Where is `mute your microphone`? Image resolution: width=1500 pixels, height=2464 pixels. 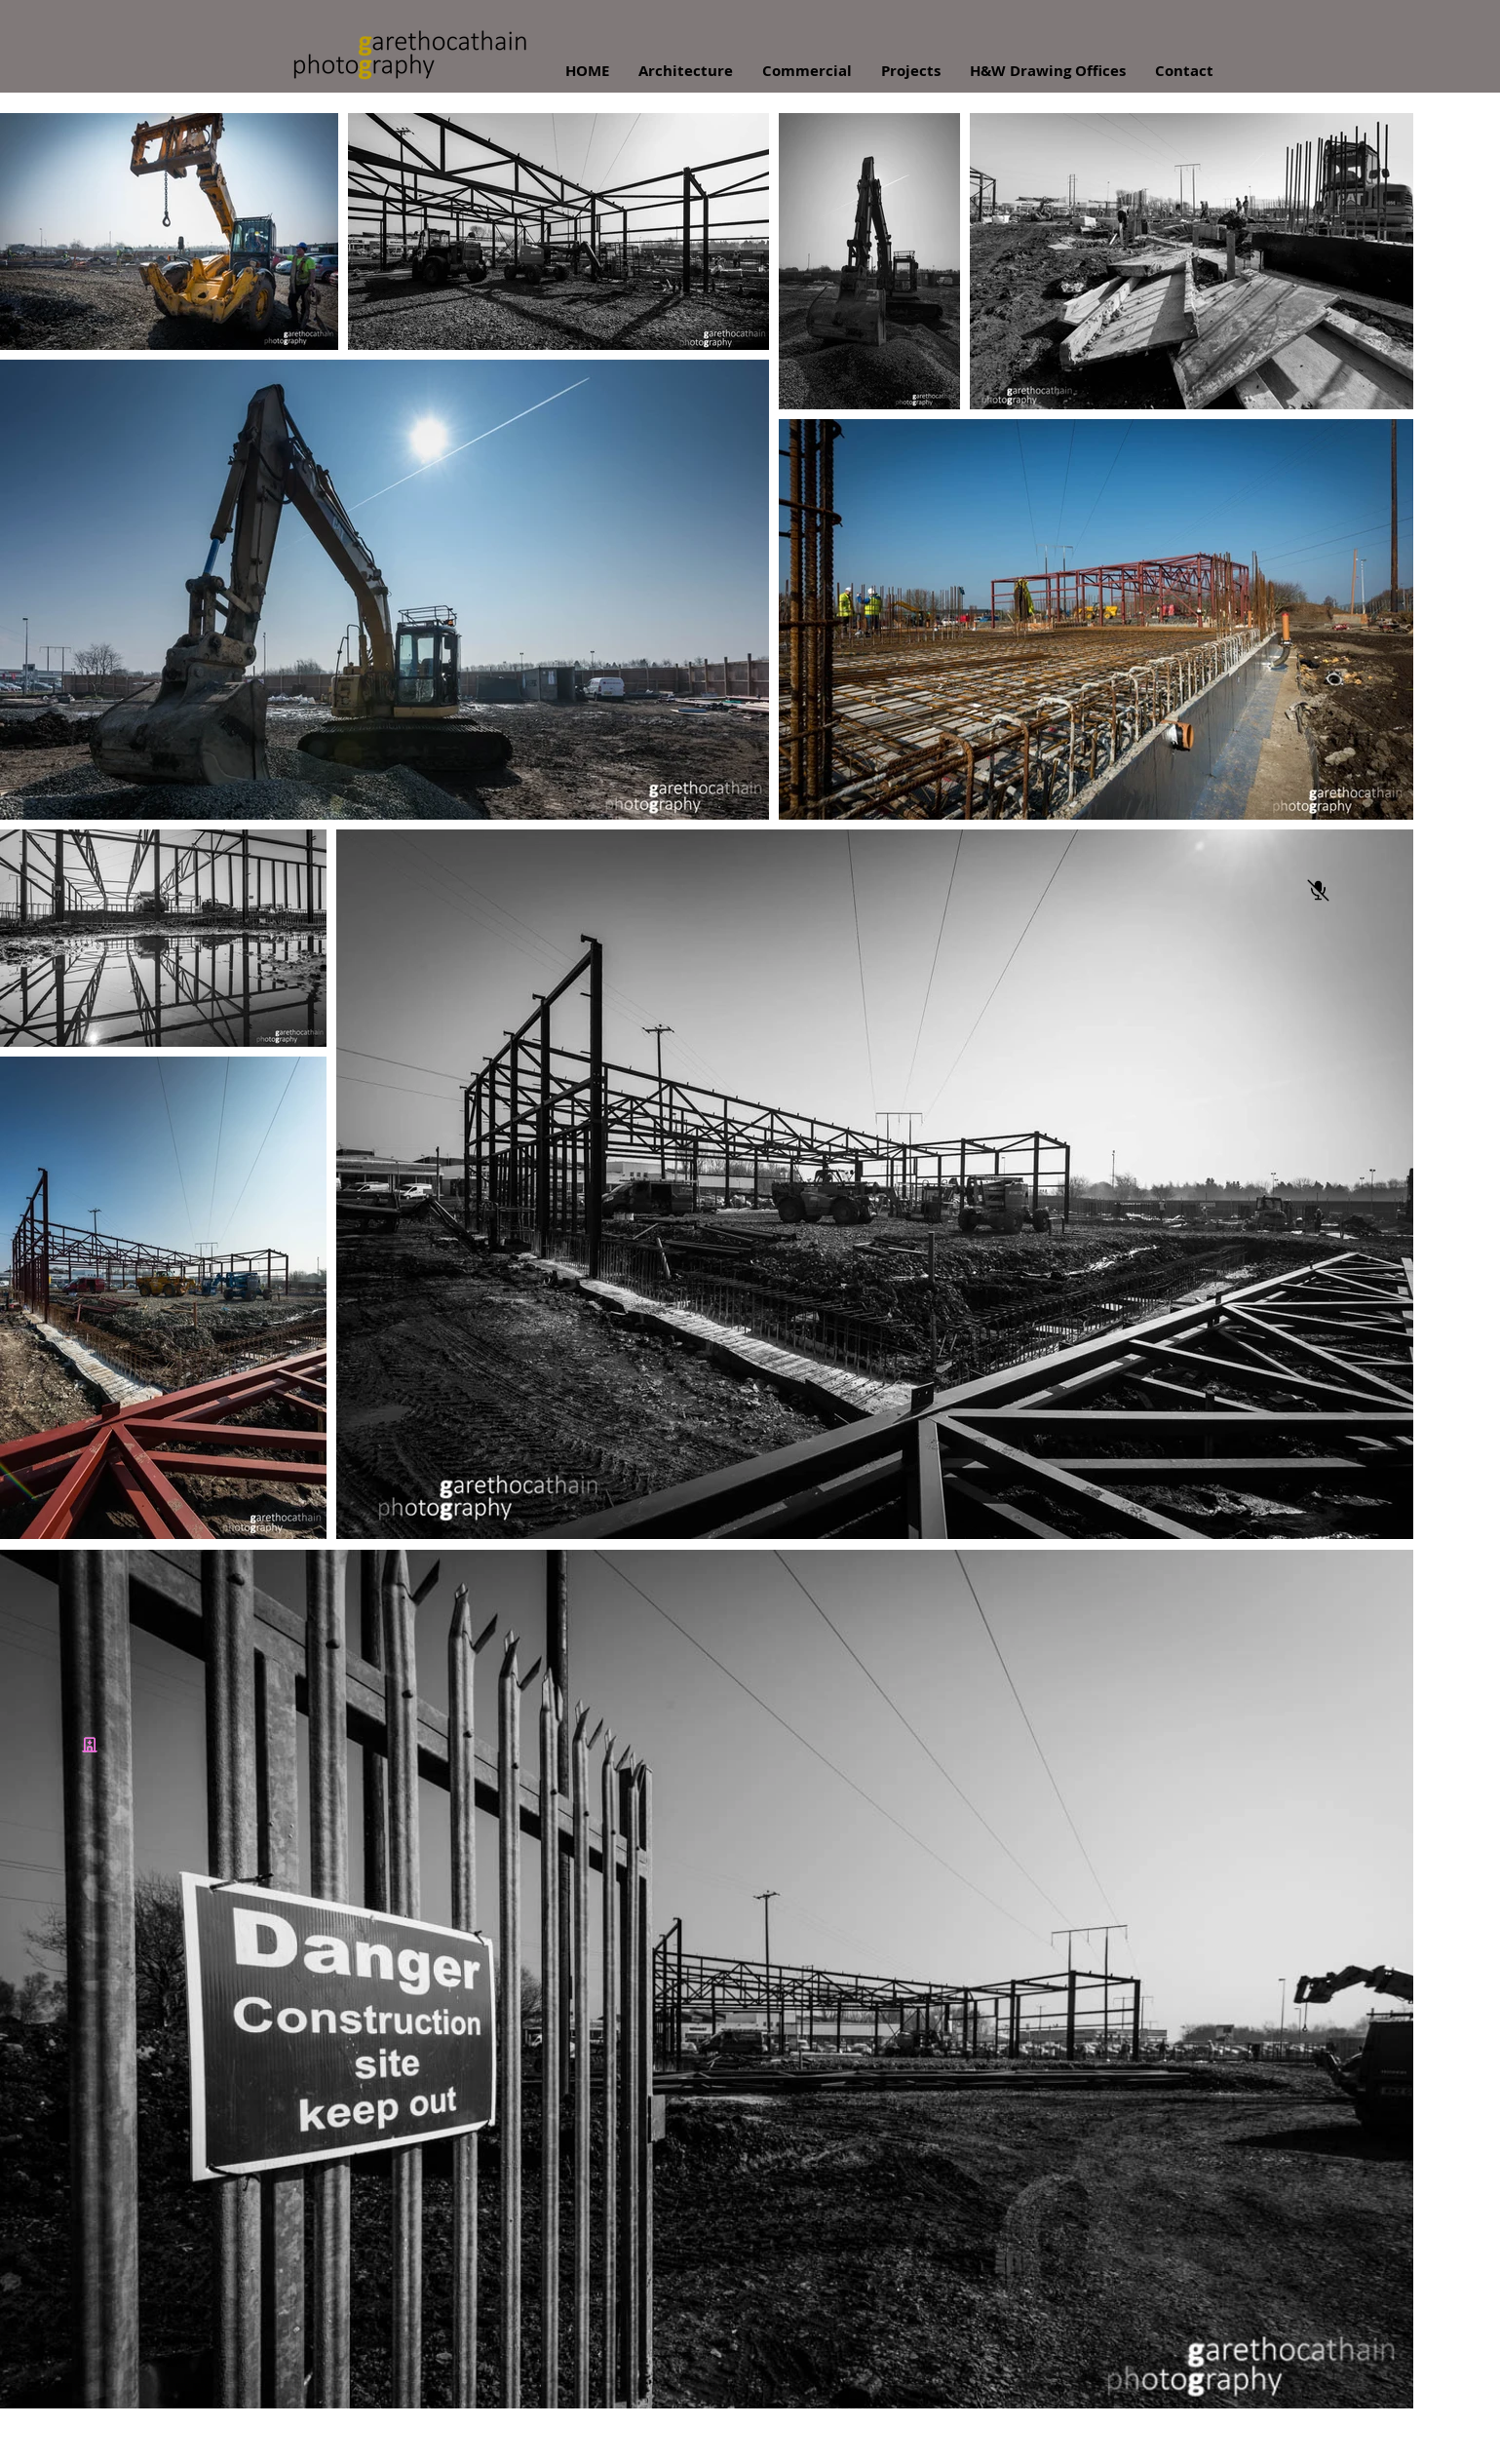 mute your microphone is located at coordinates (1318, 890).